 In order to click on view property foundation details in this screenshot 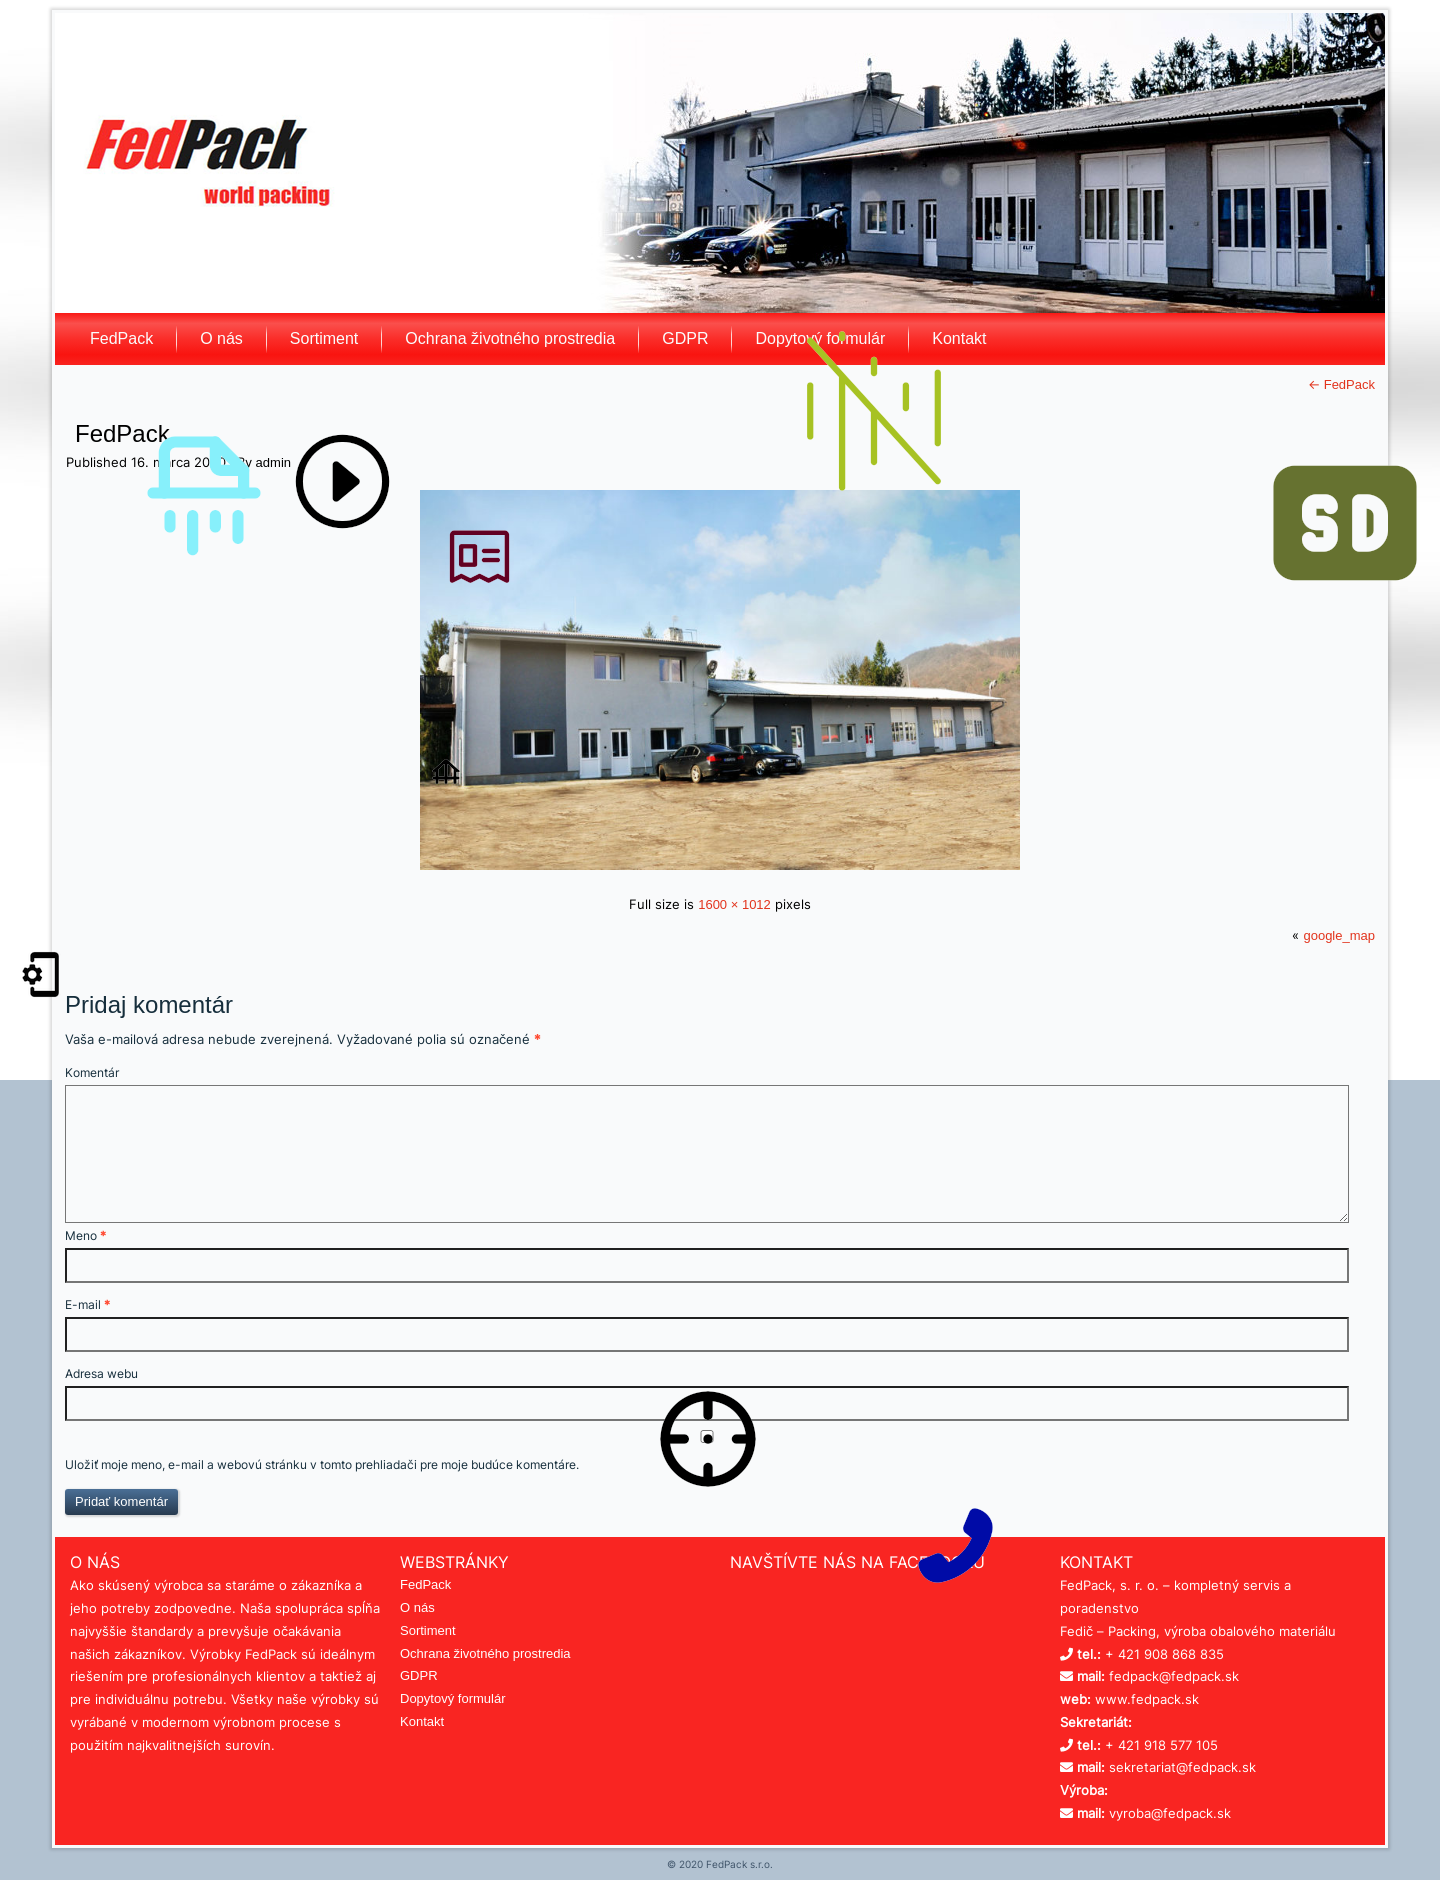, I will do `click(446, 772)`.